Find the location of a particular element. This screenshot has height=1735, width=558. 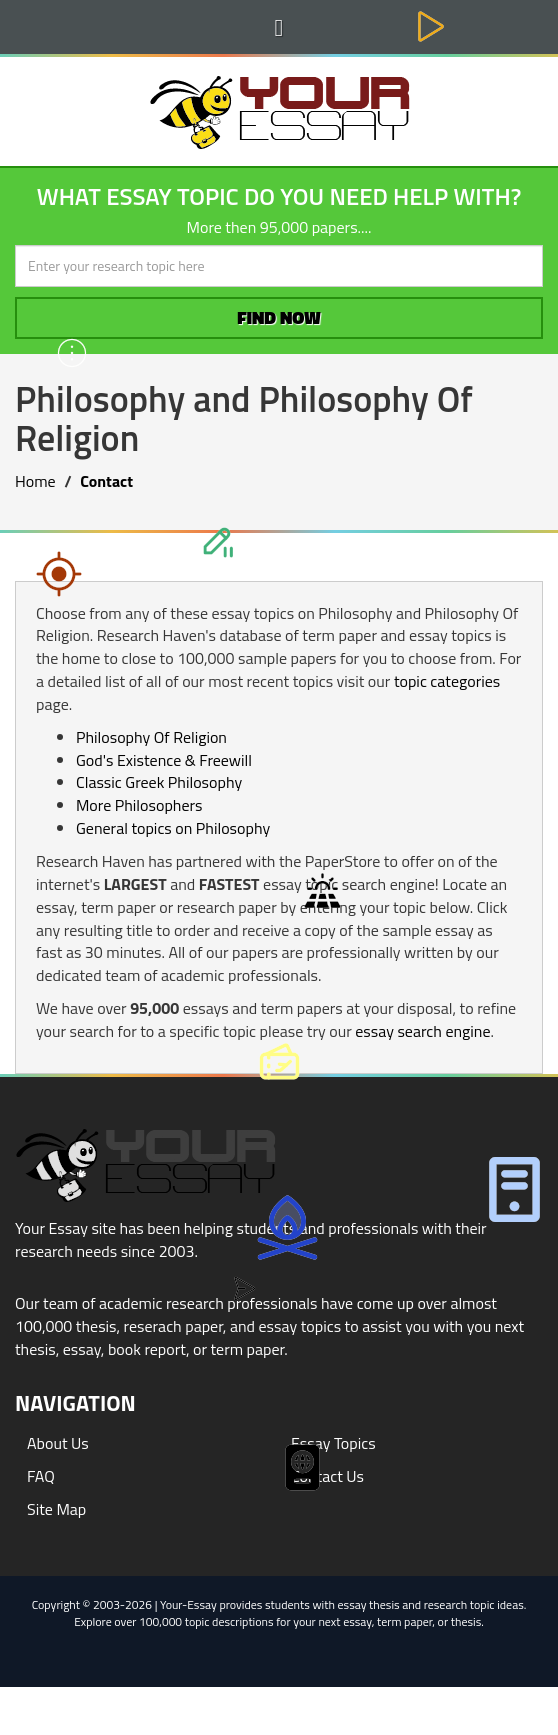

access server or desktop computer settings is located at coordinates (514, 1189).